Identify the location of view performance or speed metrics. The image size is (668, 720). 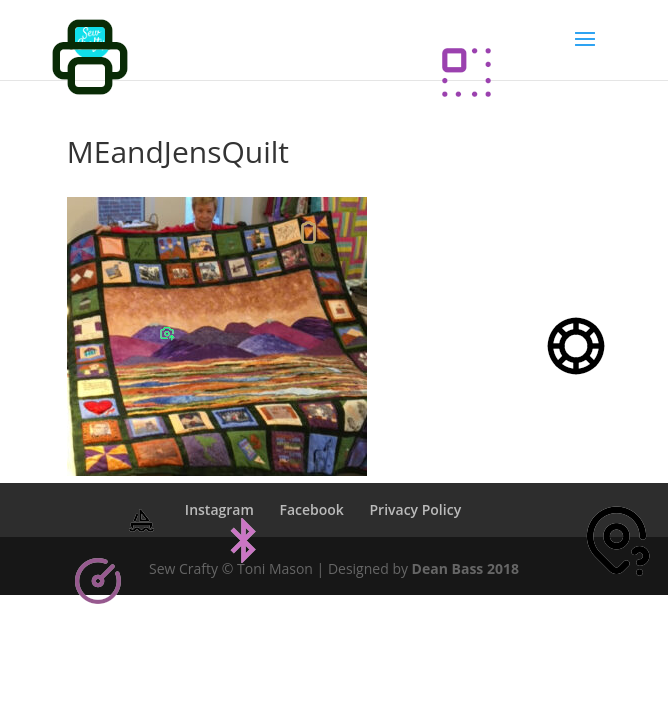
(98, 581).